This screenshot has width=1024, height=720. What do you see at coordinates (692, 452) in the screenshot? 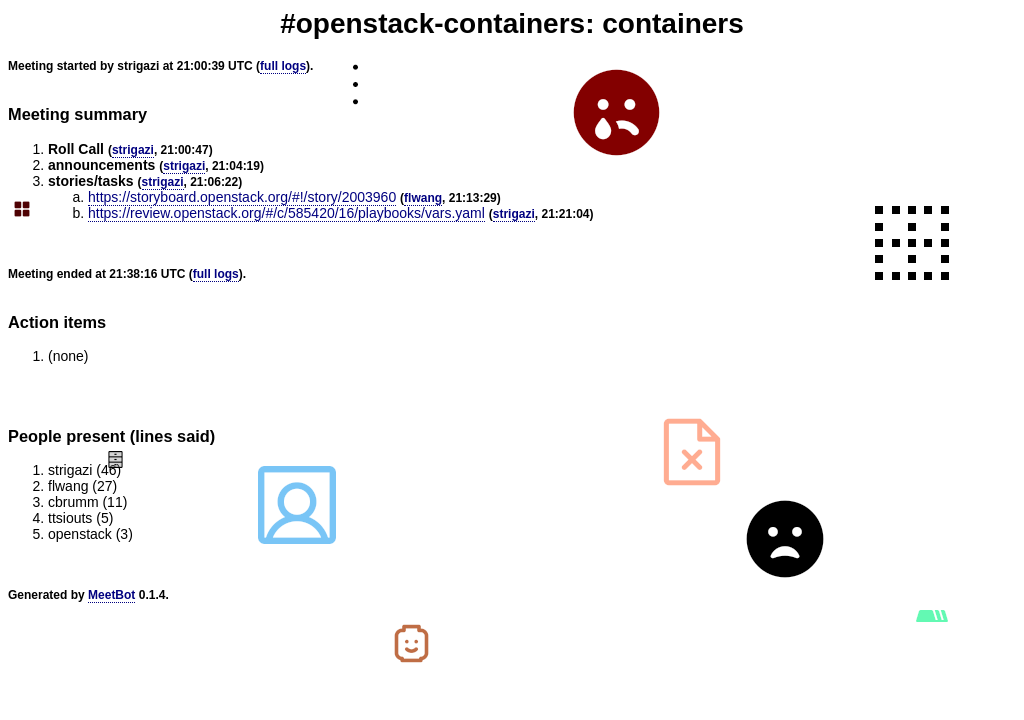
I see `delete or remove a file` at bounding box center [692, 452].